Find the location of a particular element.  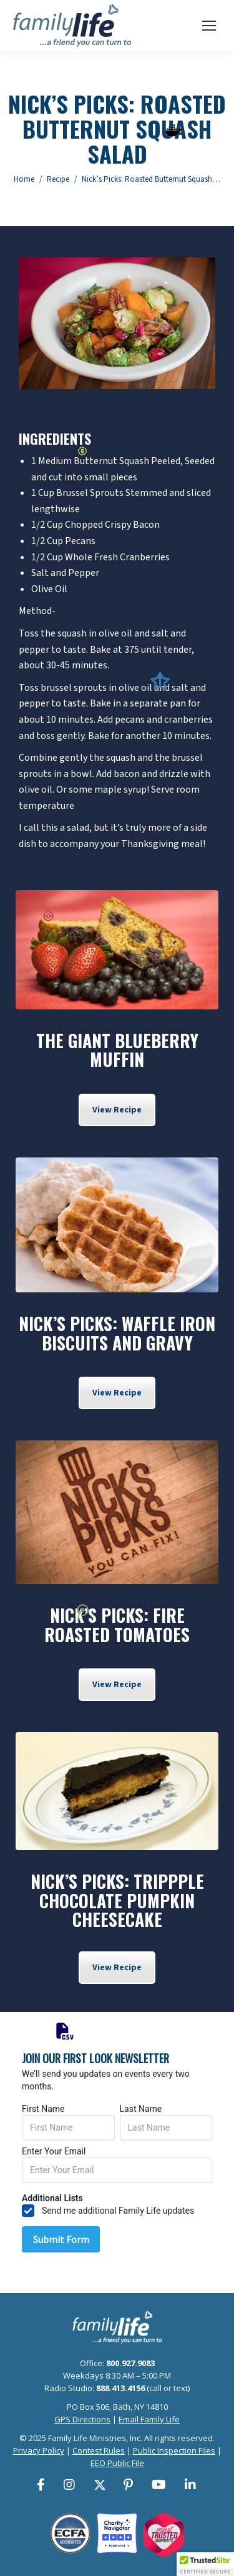

indicates a pending or in-progress Google connection is located at coordinates (82, 451).